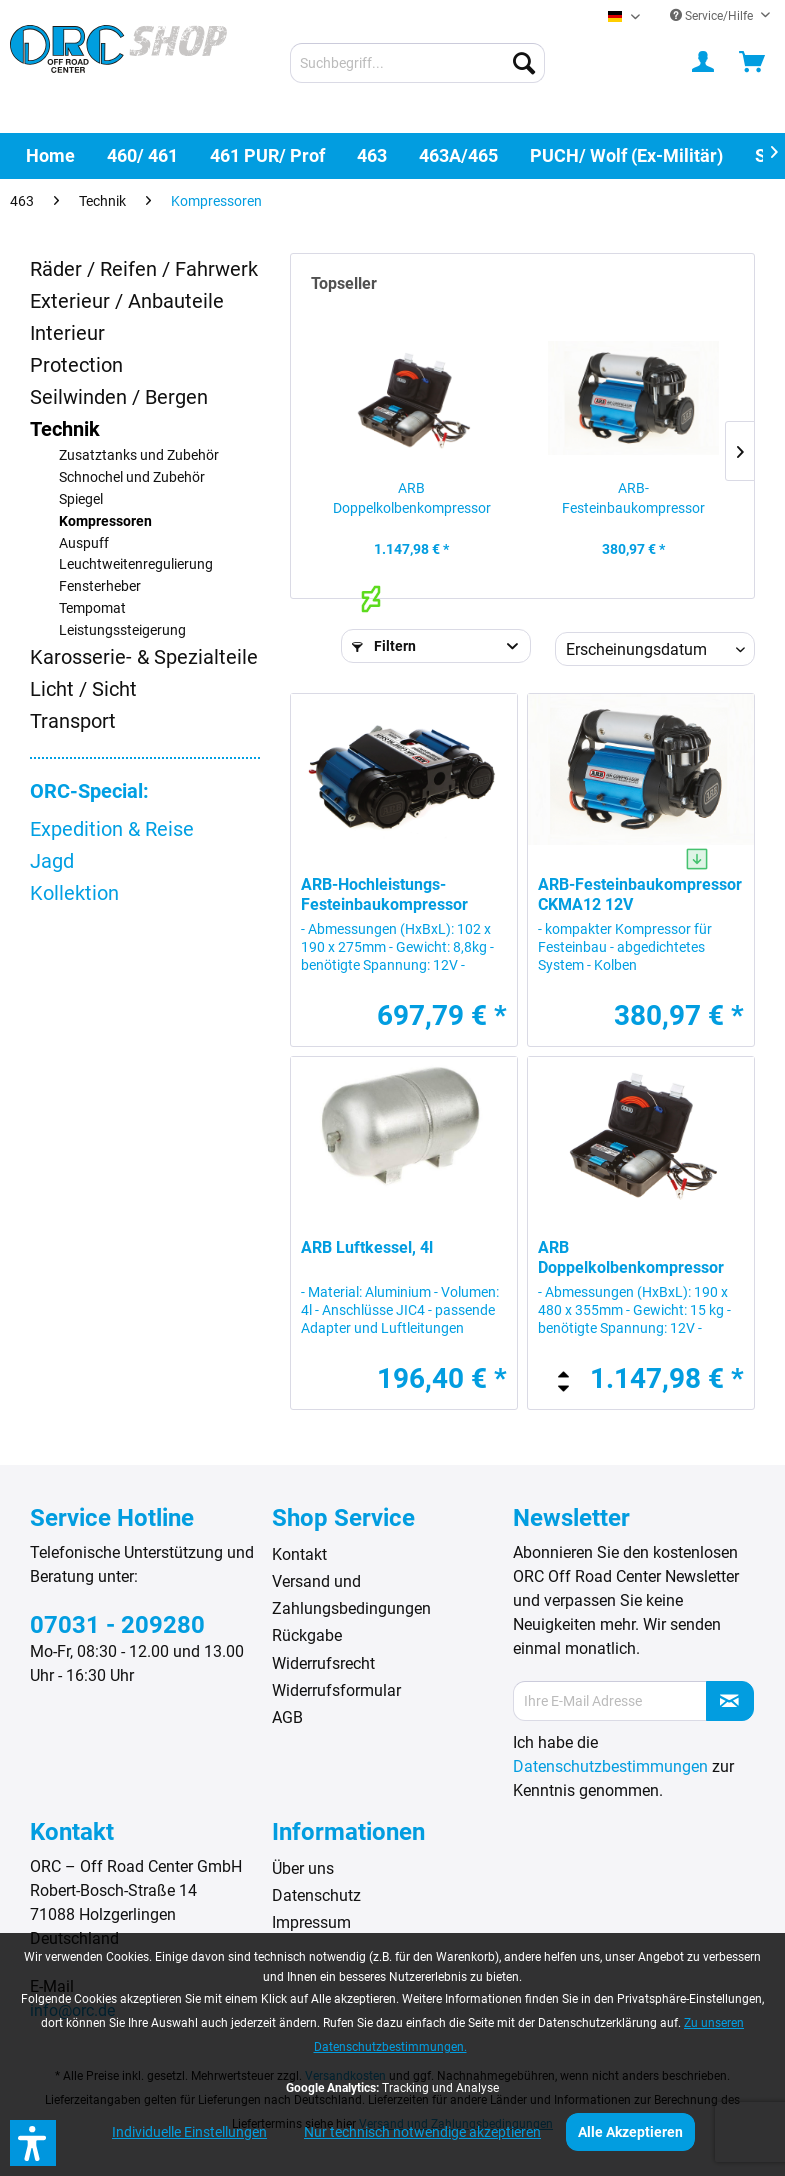  I want to click on expand or collapse a dropdown menu, so click(563, 1381).